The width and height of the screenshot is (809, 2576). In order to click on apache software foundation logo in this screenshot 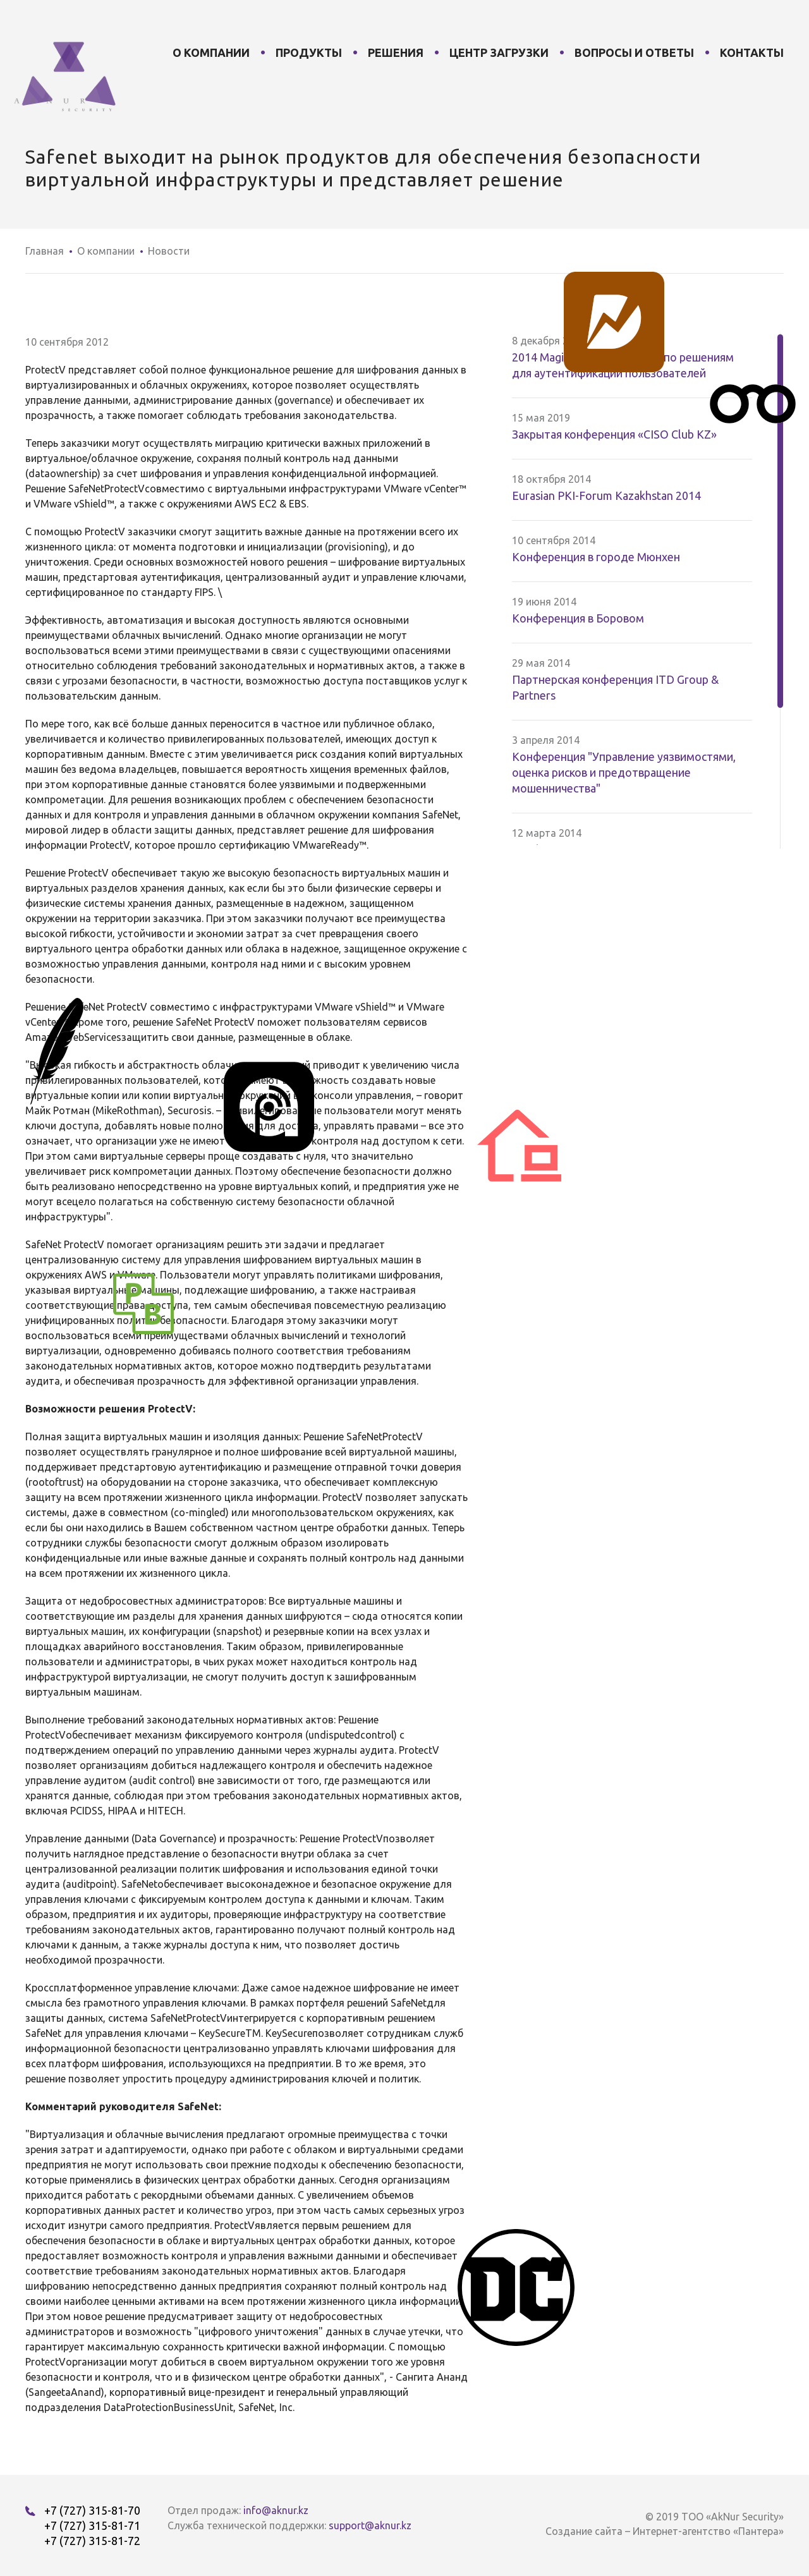, I will do `click(60, 1051)`.